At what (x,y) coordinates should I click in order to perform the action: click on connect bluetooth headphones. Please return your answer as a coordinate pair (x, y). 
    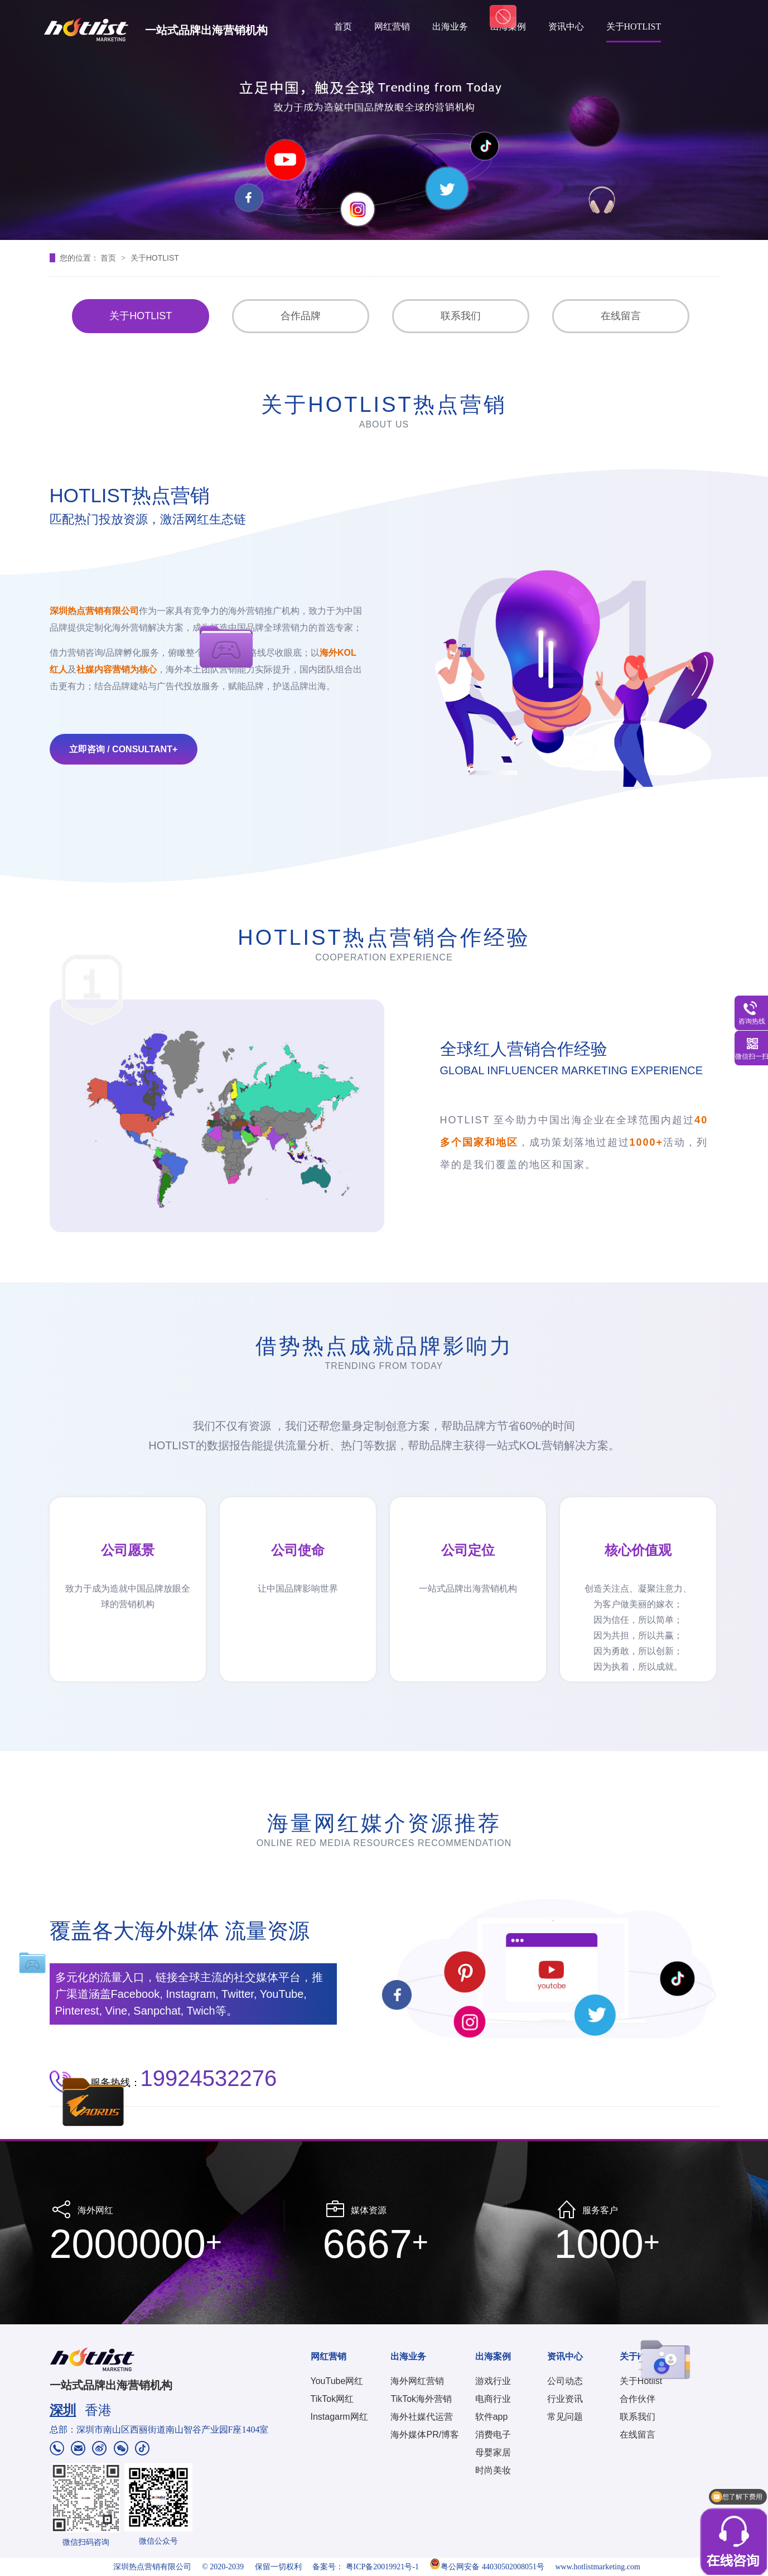
    Looking at the image, I should click on (602, 200).